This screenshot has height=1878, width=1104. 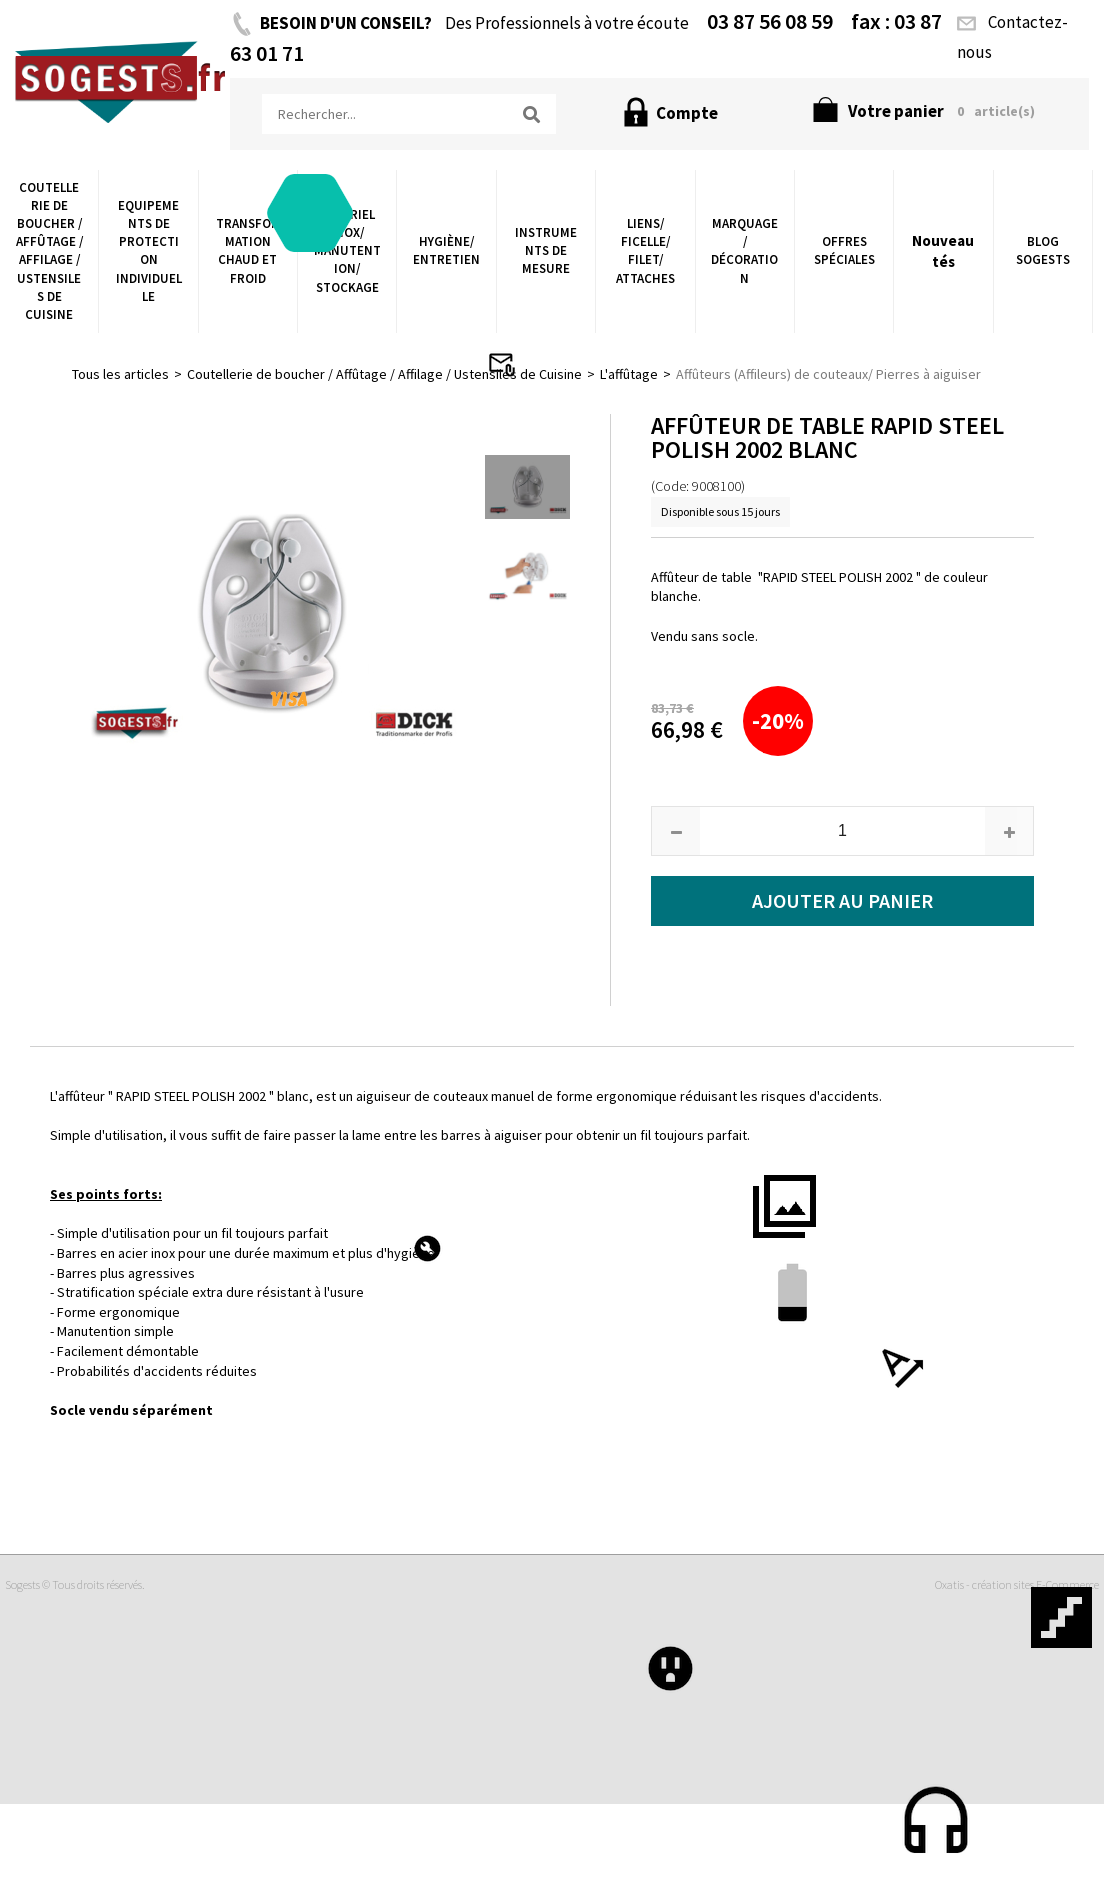 I want to click on indicates power outlet or charging station nearby, so click(x=670, y=1668).